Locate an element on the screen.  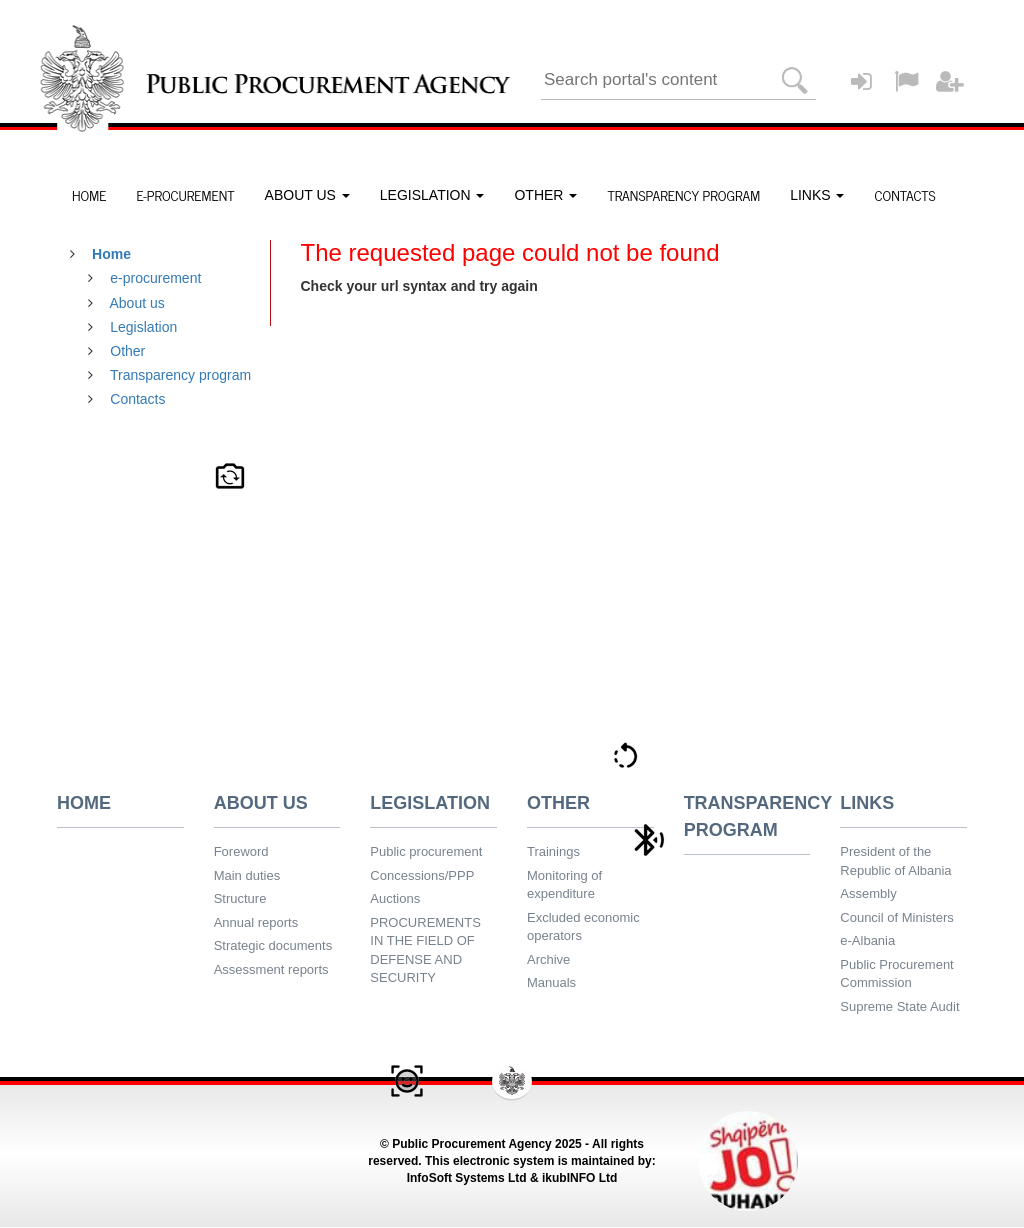
rotate image counterclockwise is located at coordinates (625, 756).